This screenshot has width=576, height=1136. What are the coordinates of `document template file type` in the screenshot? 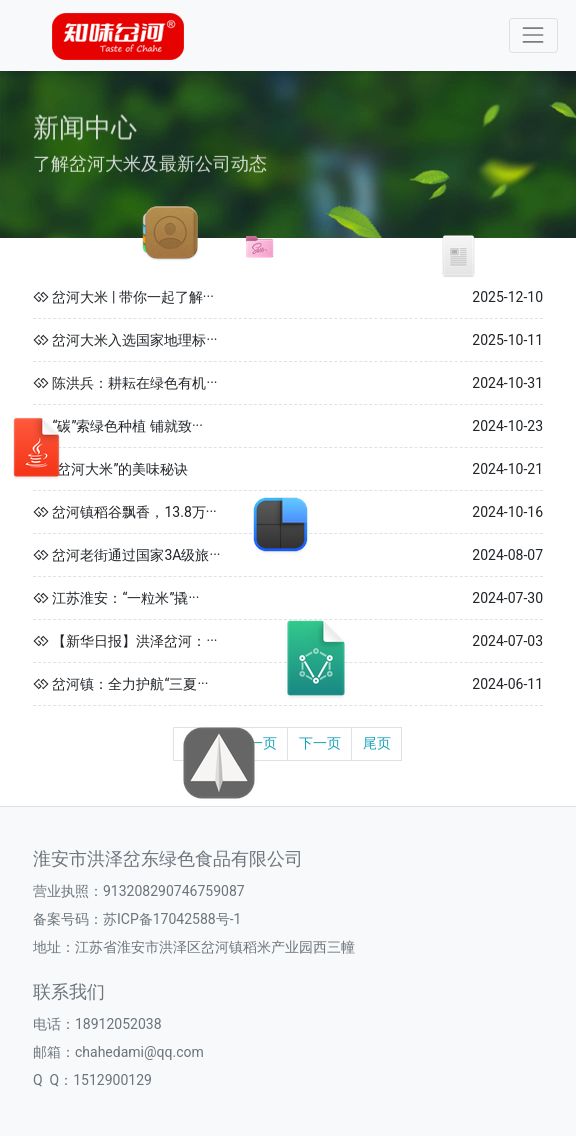 It's located at (458, 256).